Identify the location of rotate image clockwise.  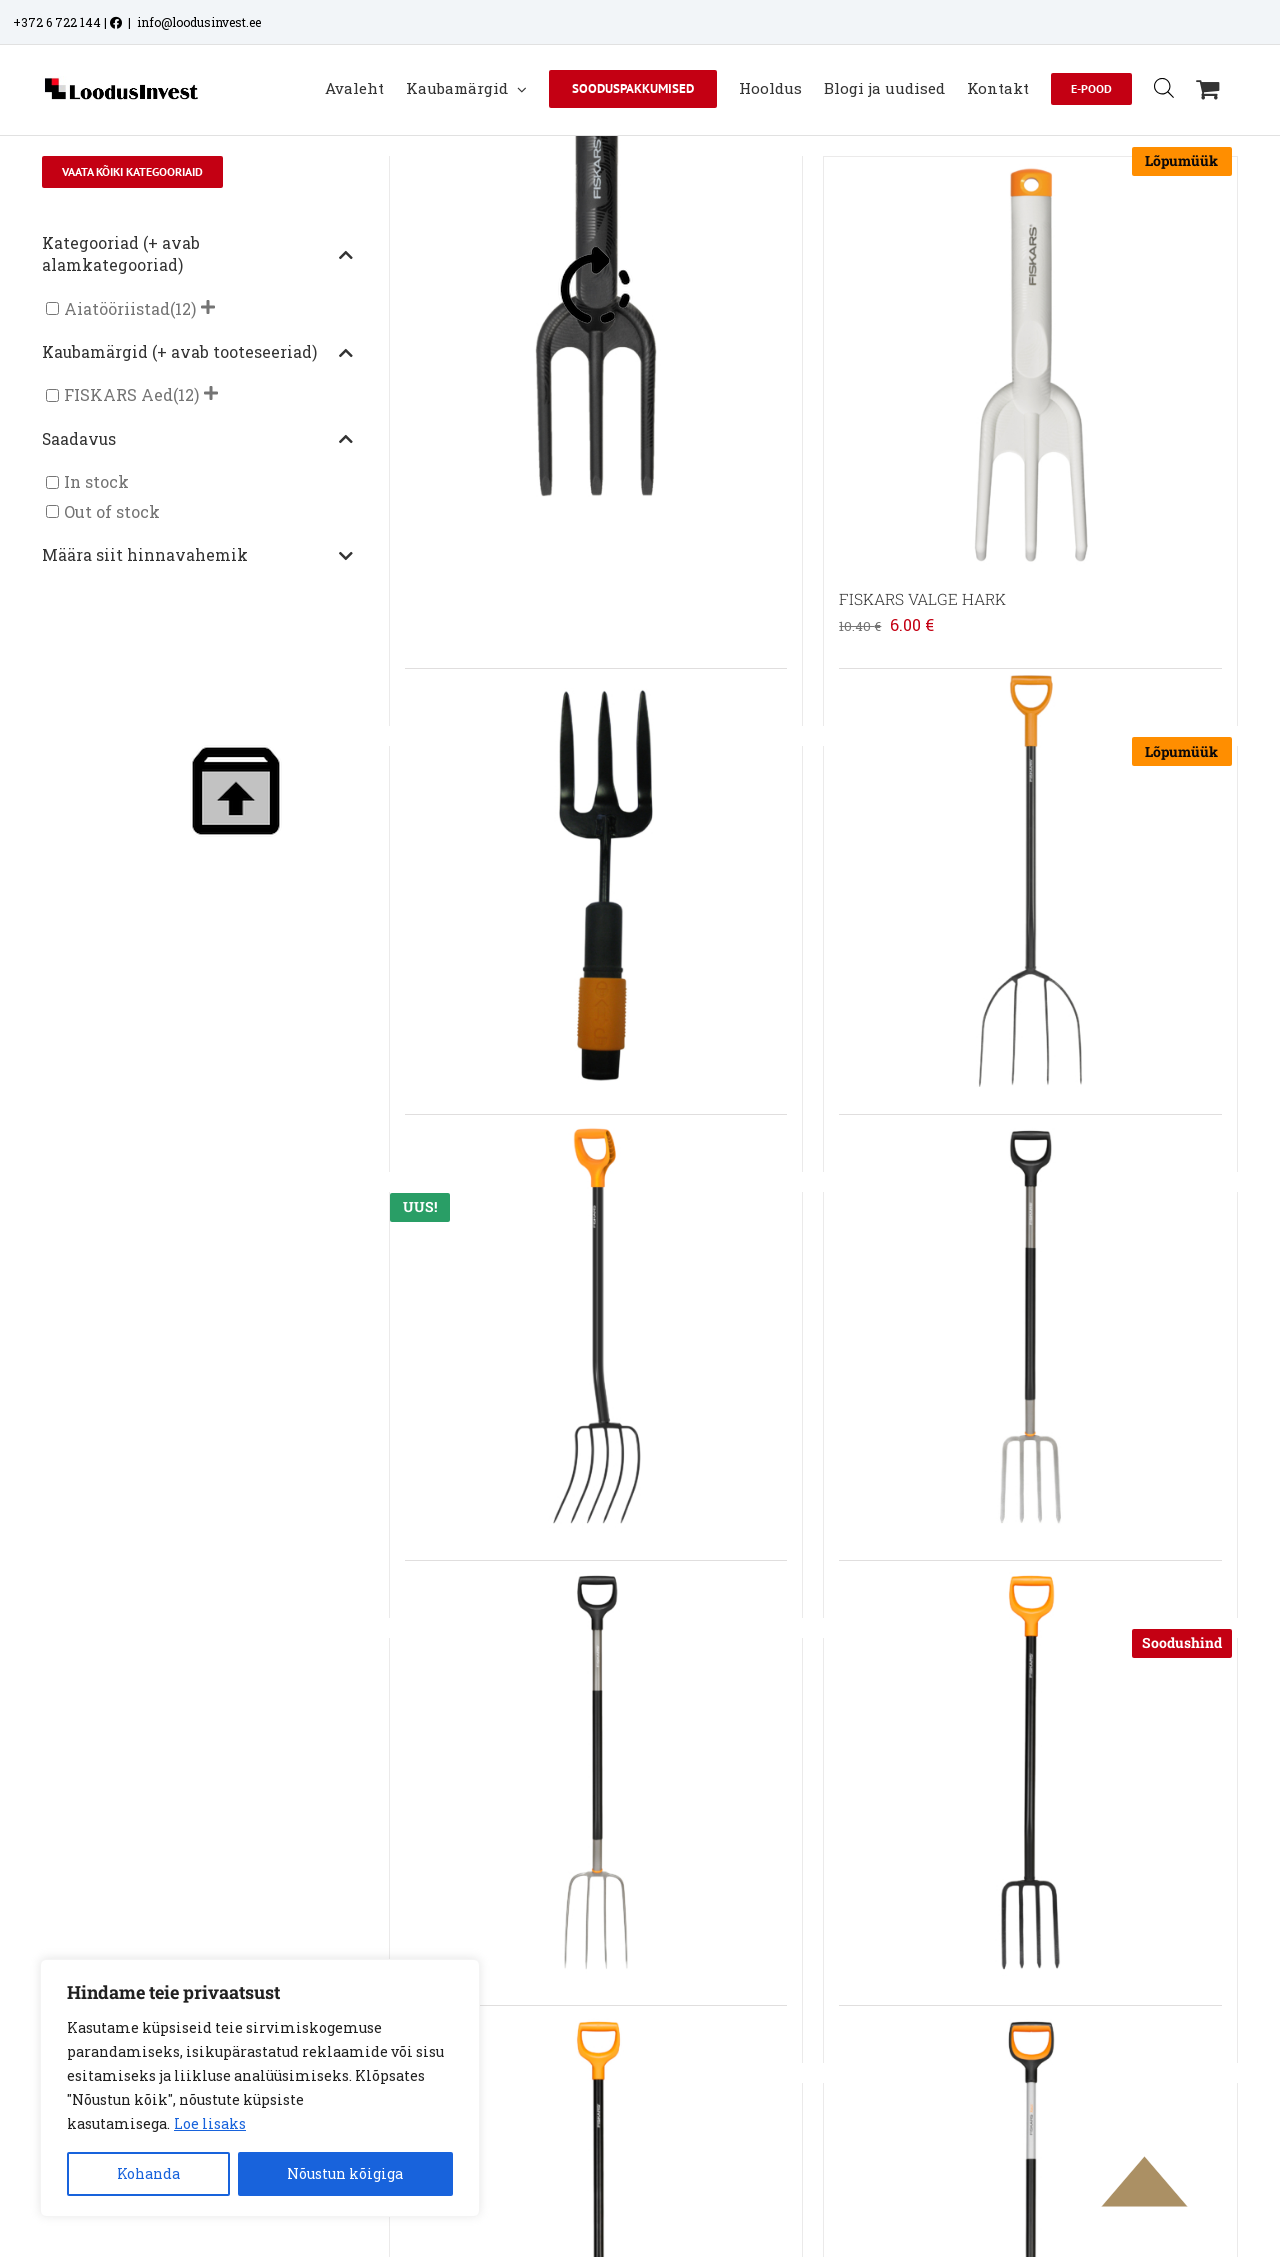
(596, 289).